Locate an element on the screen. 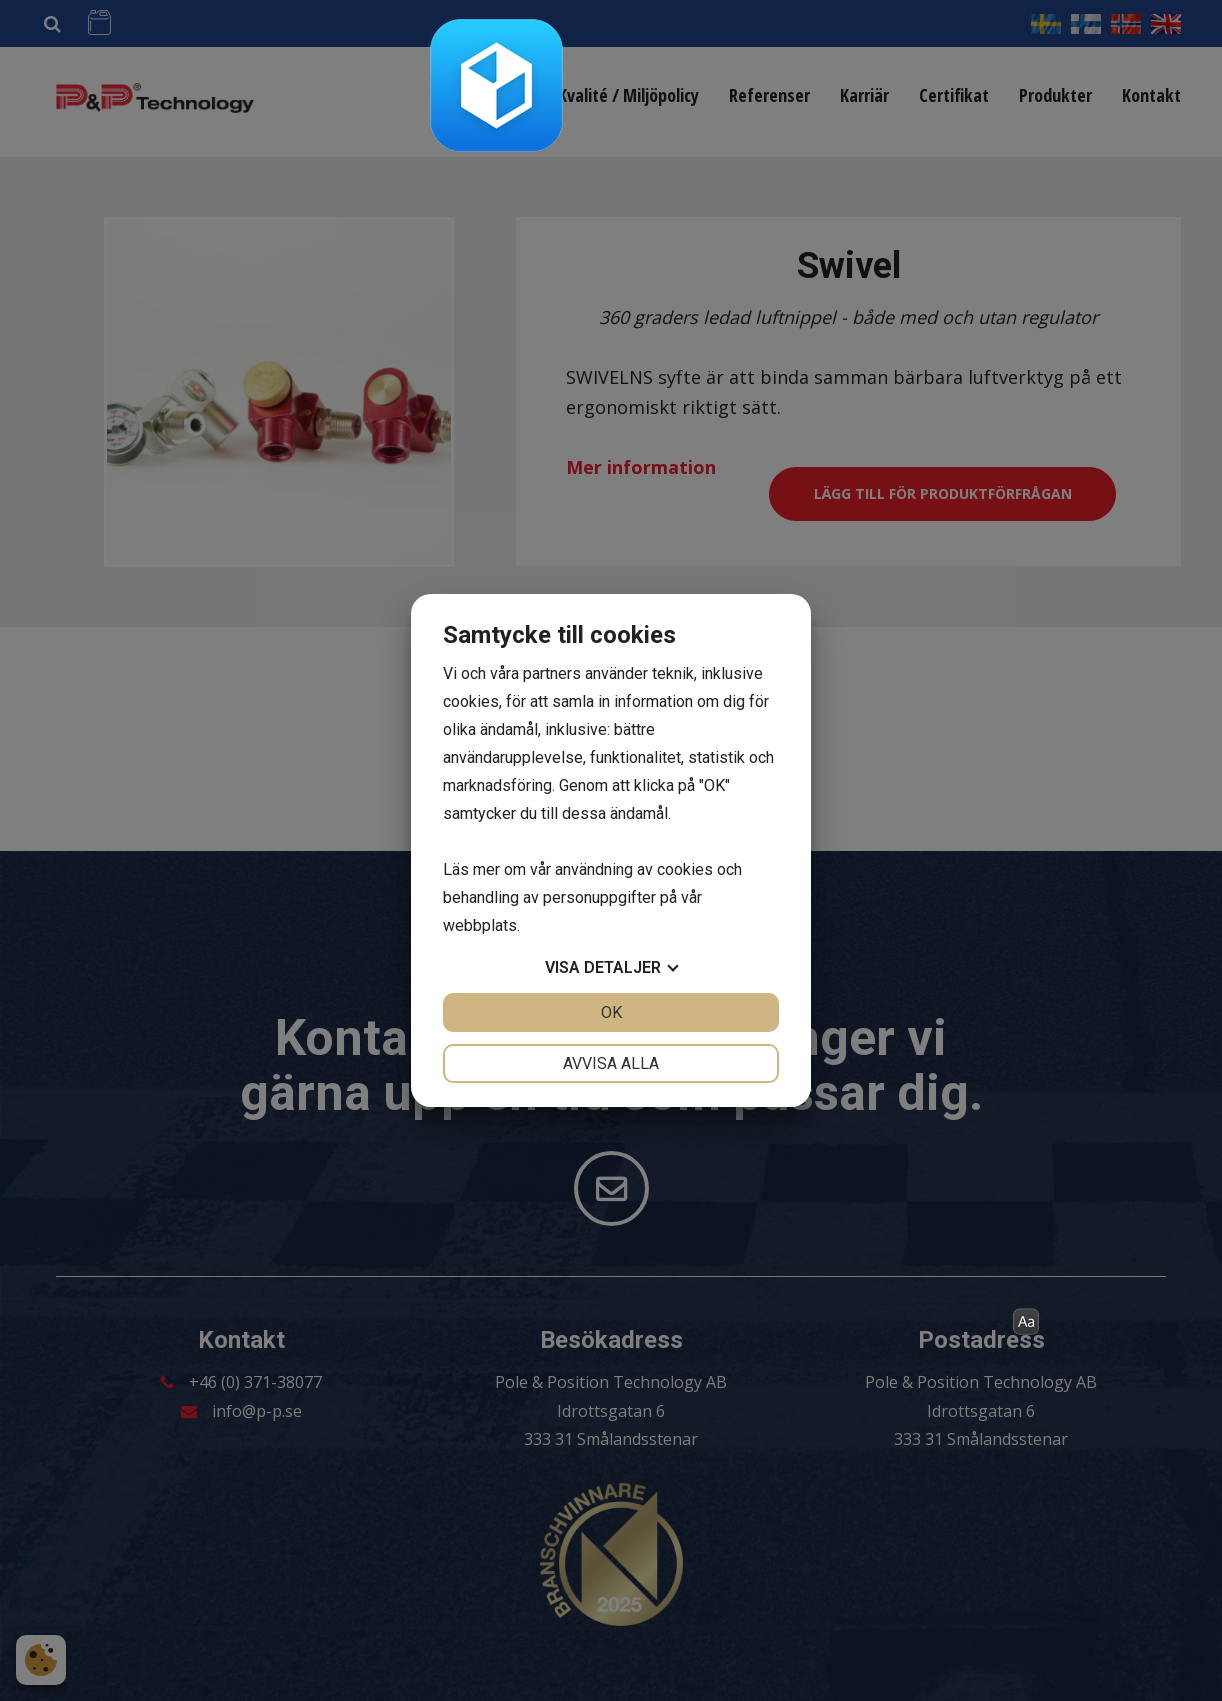 This screenshot has width=1222, height=1701. access font and typography settings is located at coordinates (1026, 1322).